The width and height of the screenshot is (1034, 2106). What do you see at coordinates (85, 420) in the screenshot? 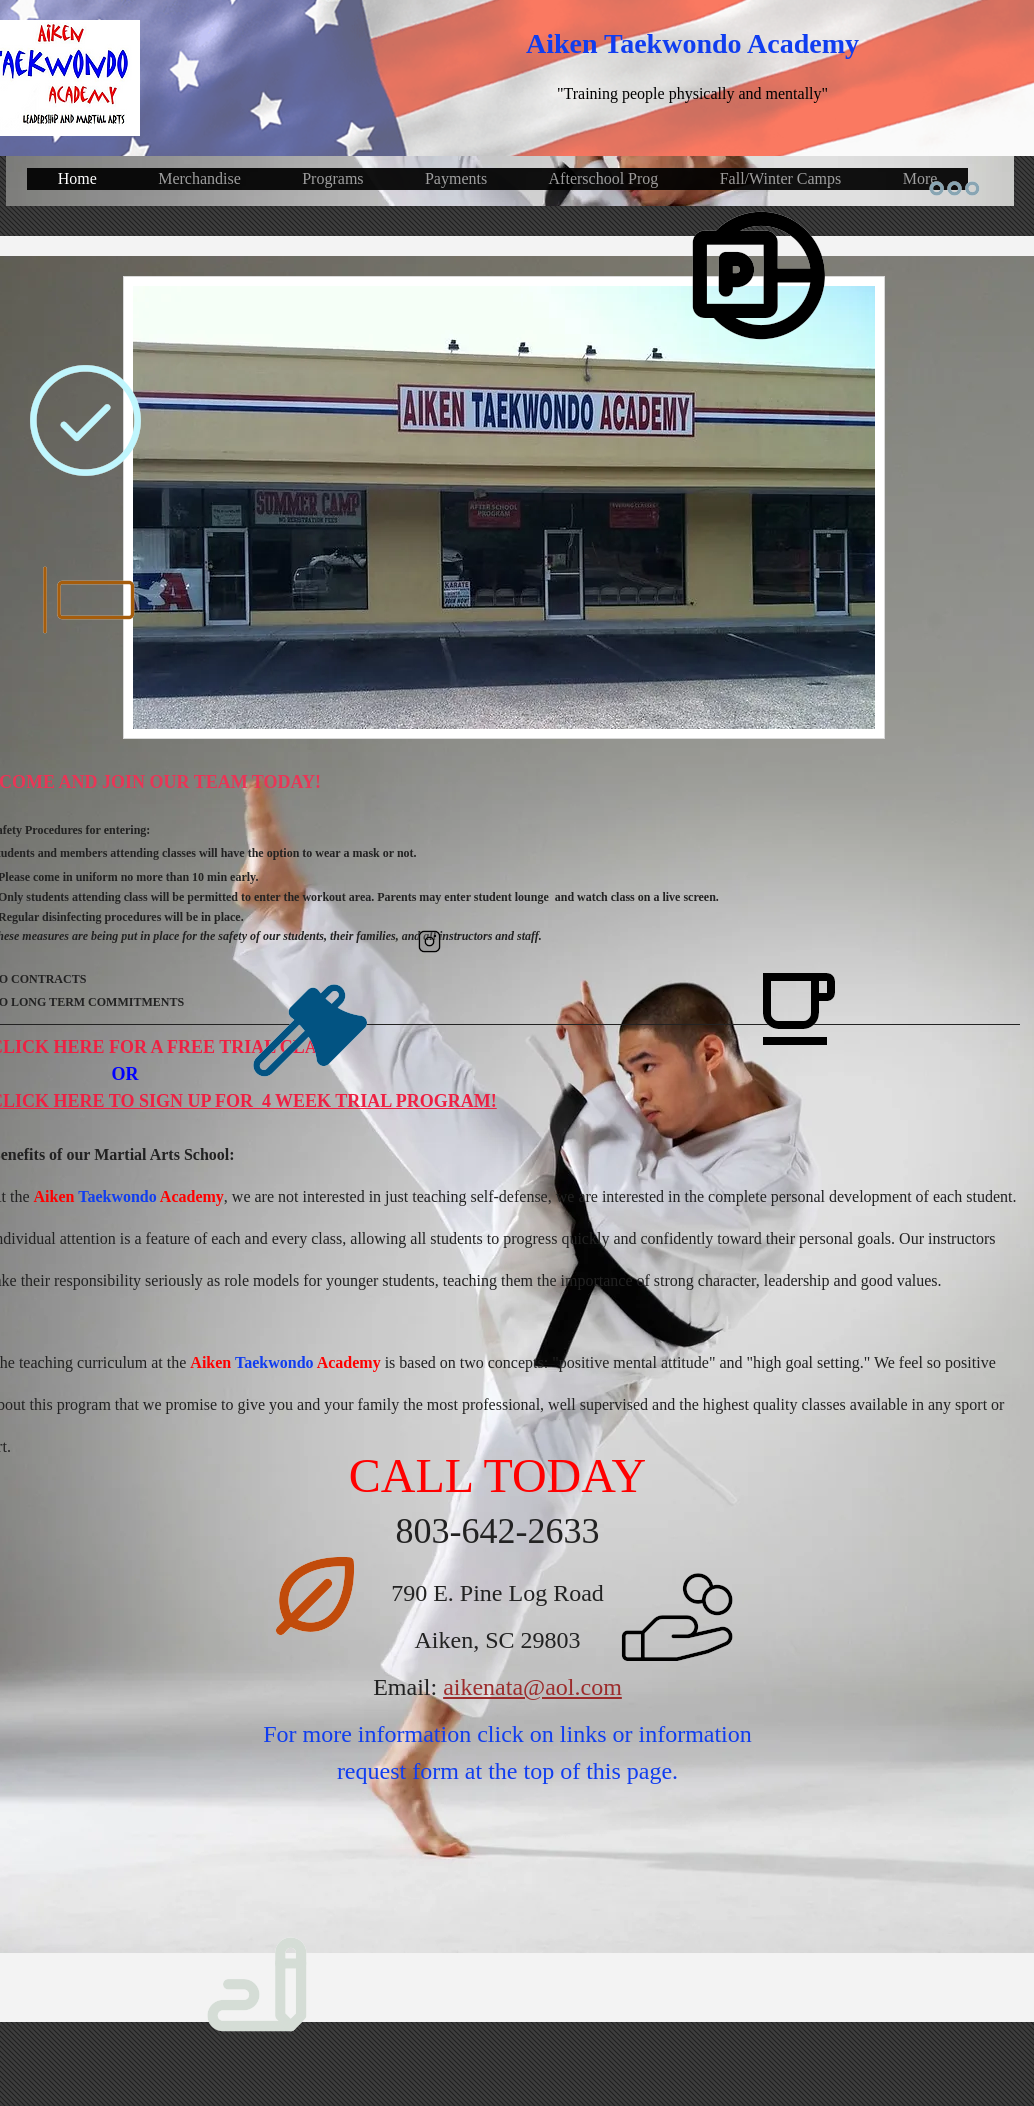
I see `indicates task or action completed successfully` at bounding box center [85, 420].